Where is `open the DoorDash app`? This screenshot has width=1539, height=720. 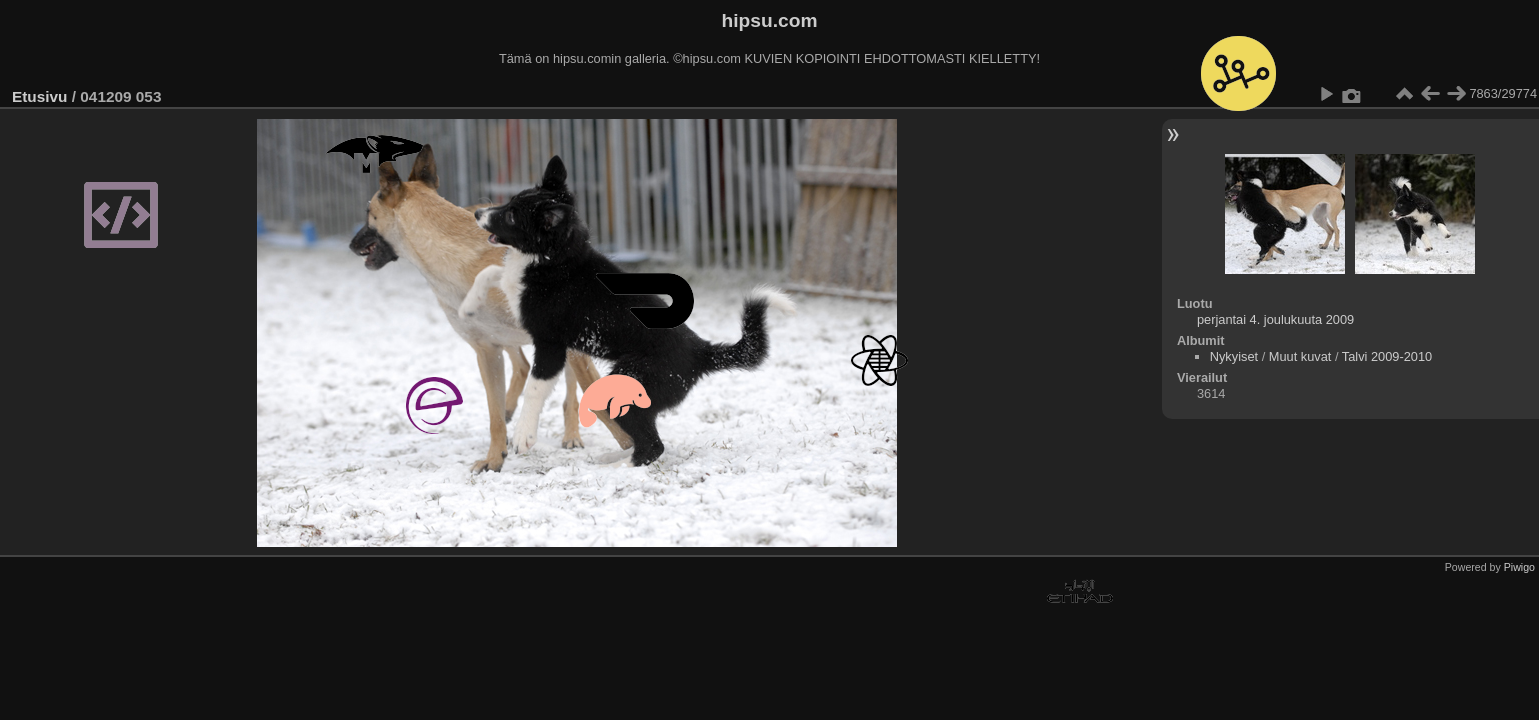
open the DoorDash app is located at coordinates (645, 301).